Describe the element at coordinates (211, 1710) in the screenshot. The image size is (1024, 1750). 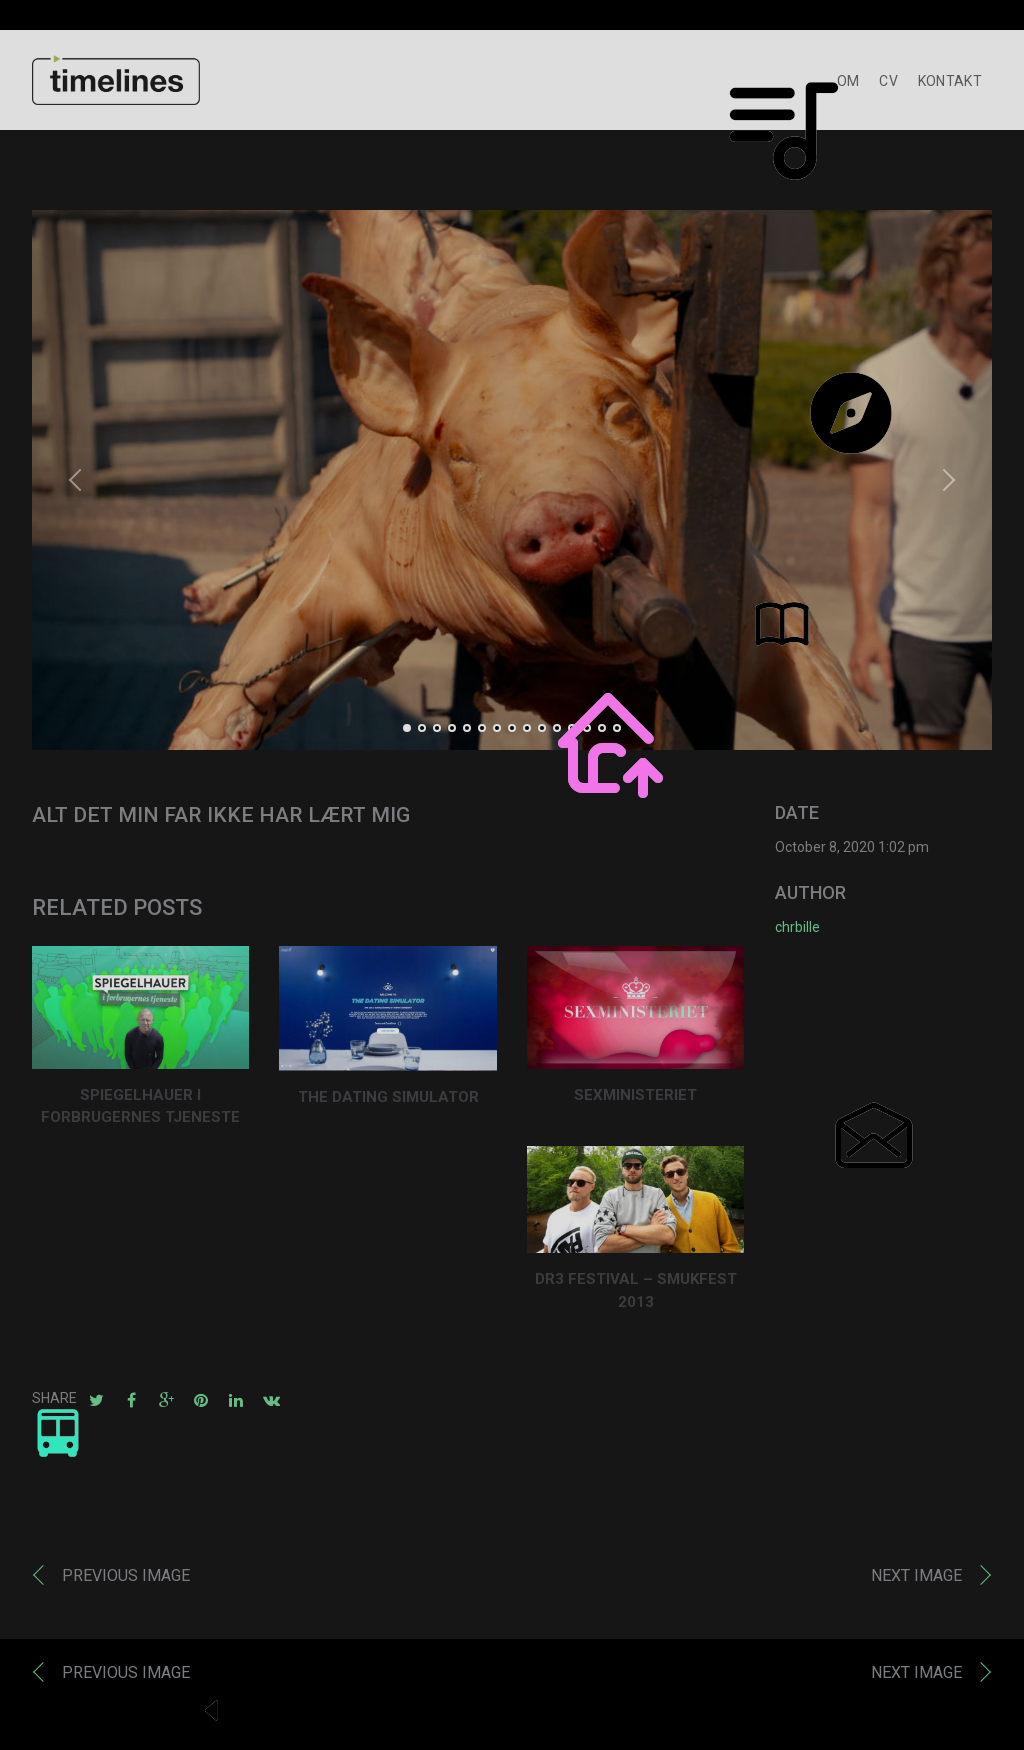
I see `go back to the previous screen` at that location.